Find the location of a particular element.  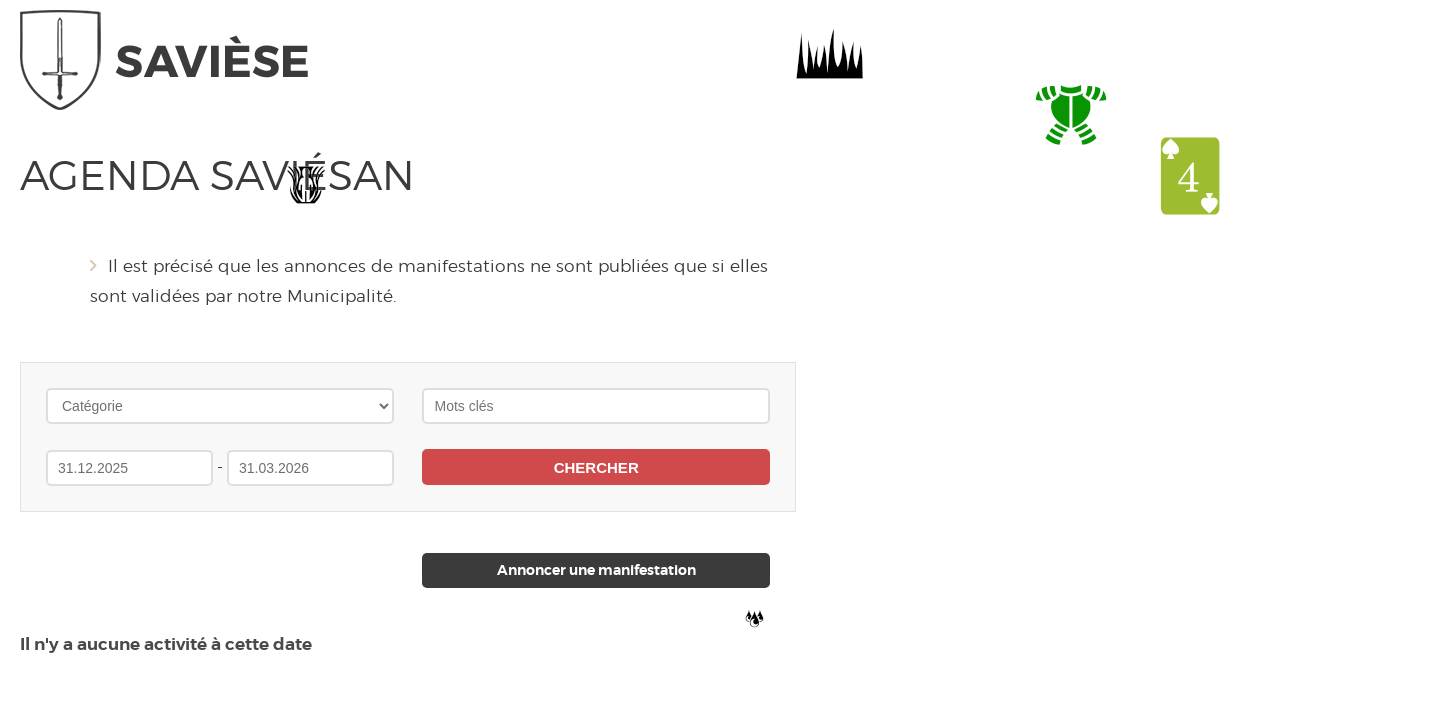

indicates outdoor or nature environment in game is located at coordinates (829, 45).